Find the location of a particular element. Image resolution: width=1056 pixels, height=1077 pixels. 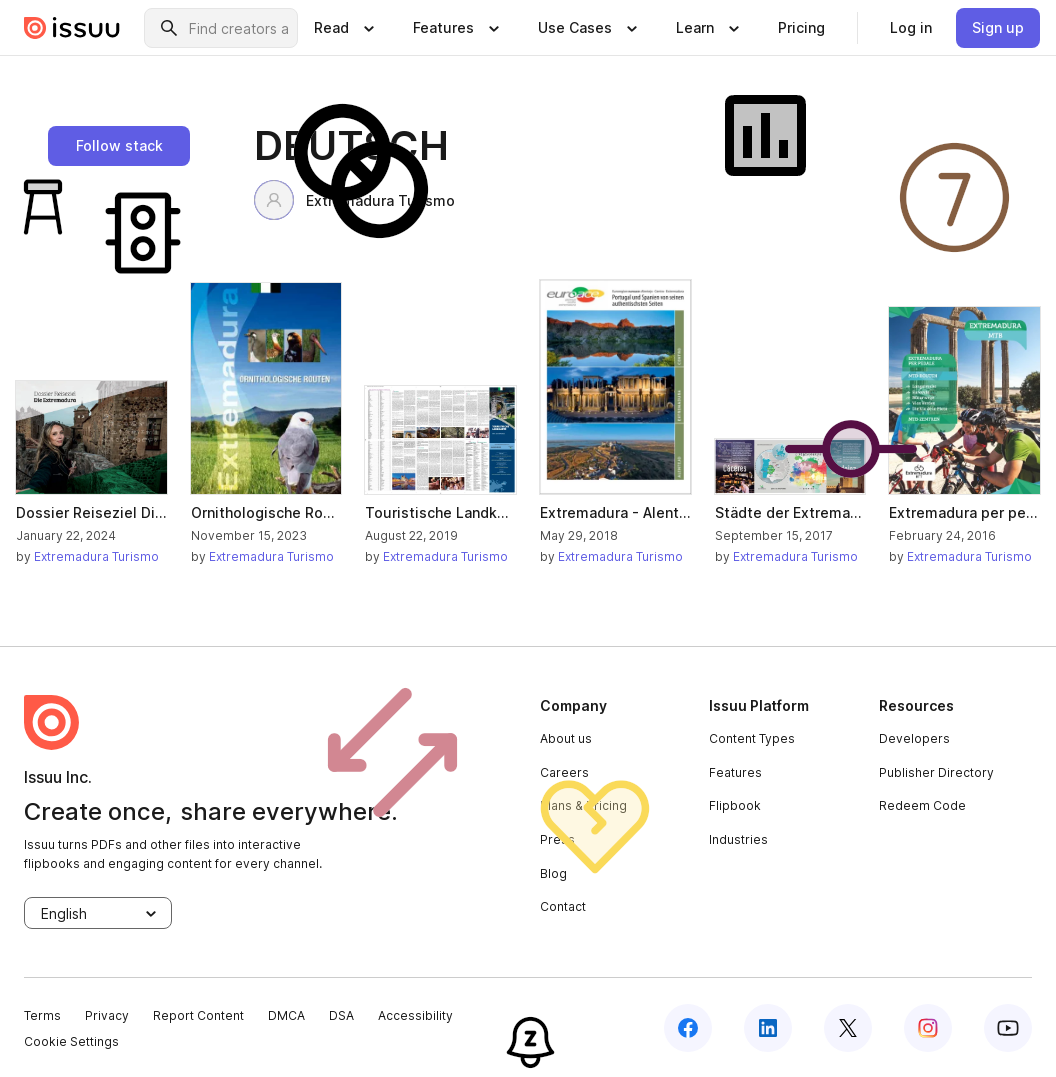

expand or resize diagonally is located at coordinates (392, 752).